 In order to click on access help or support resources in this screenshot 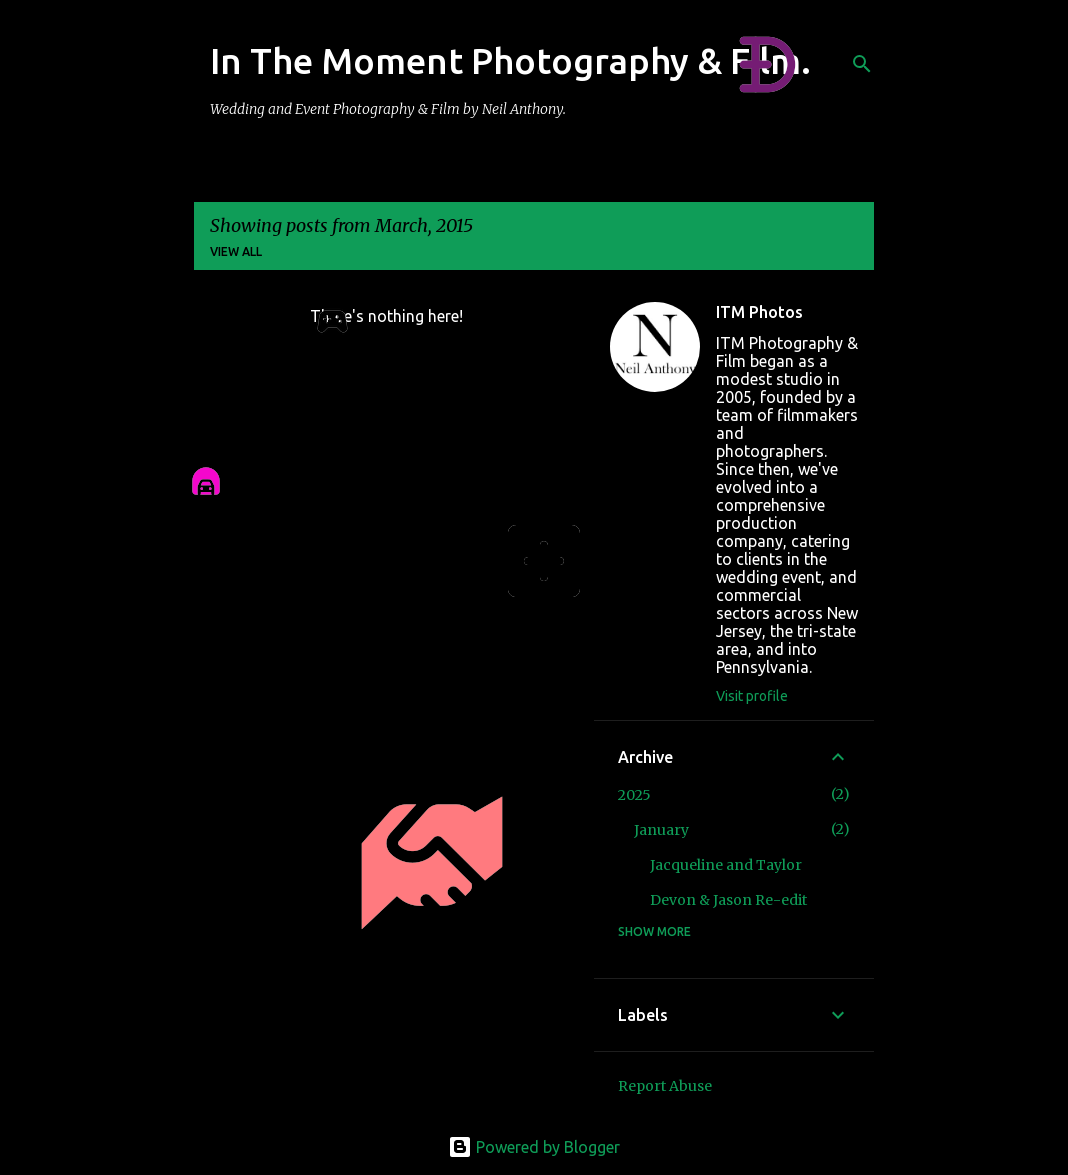, I will do `click(432, 859)`.